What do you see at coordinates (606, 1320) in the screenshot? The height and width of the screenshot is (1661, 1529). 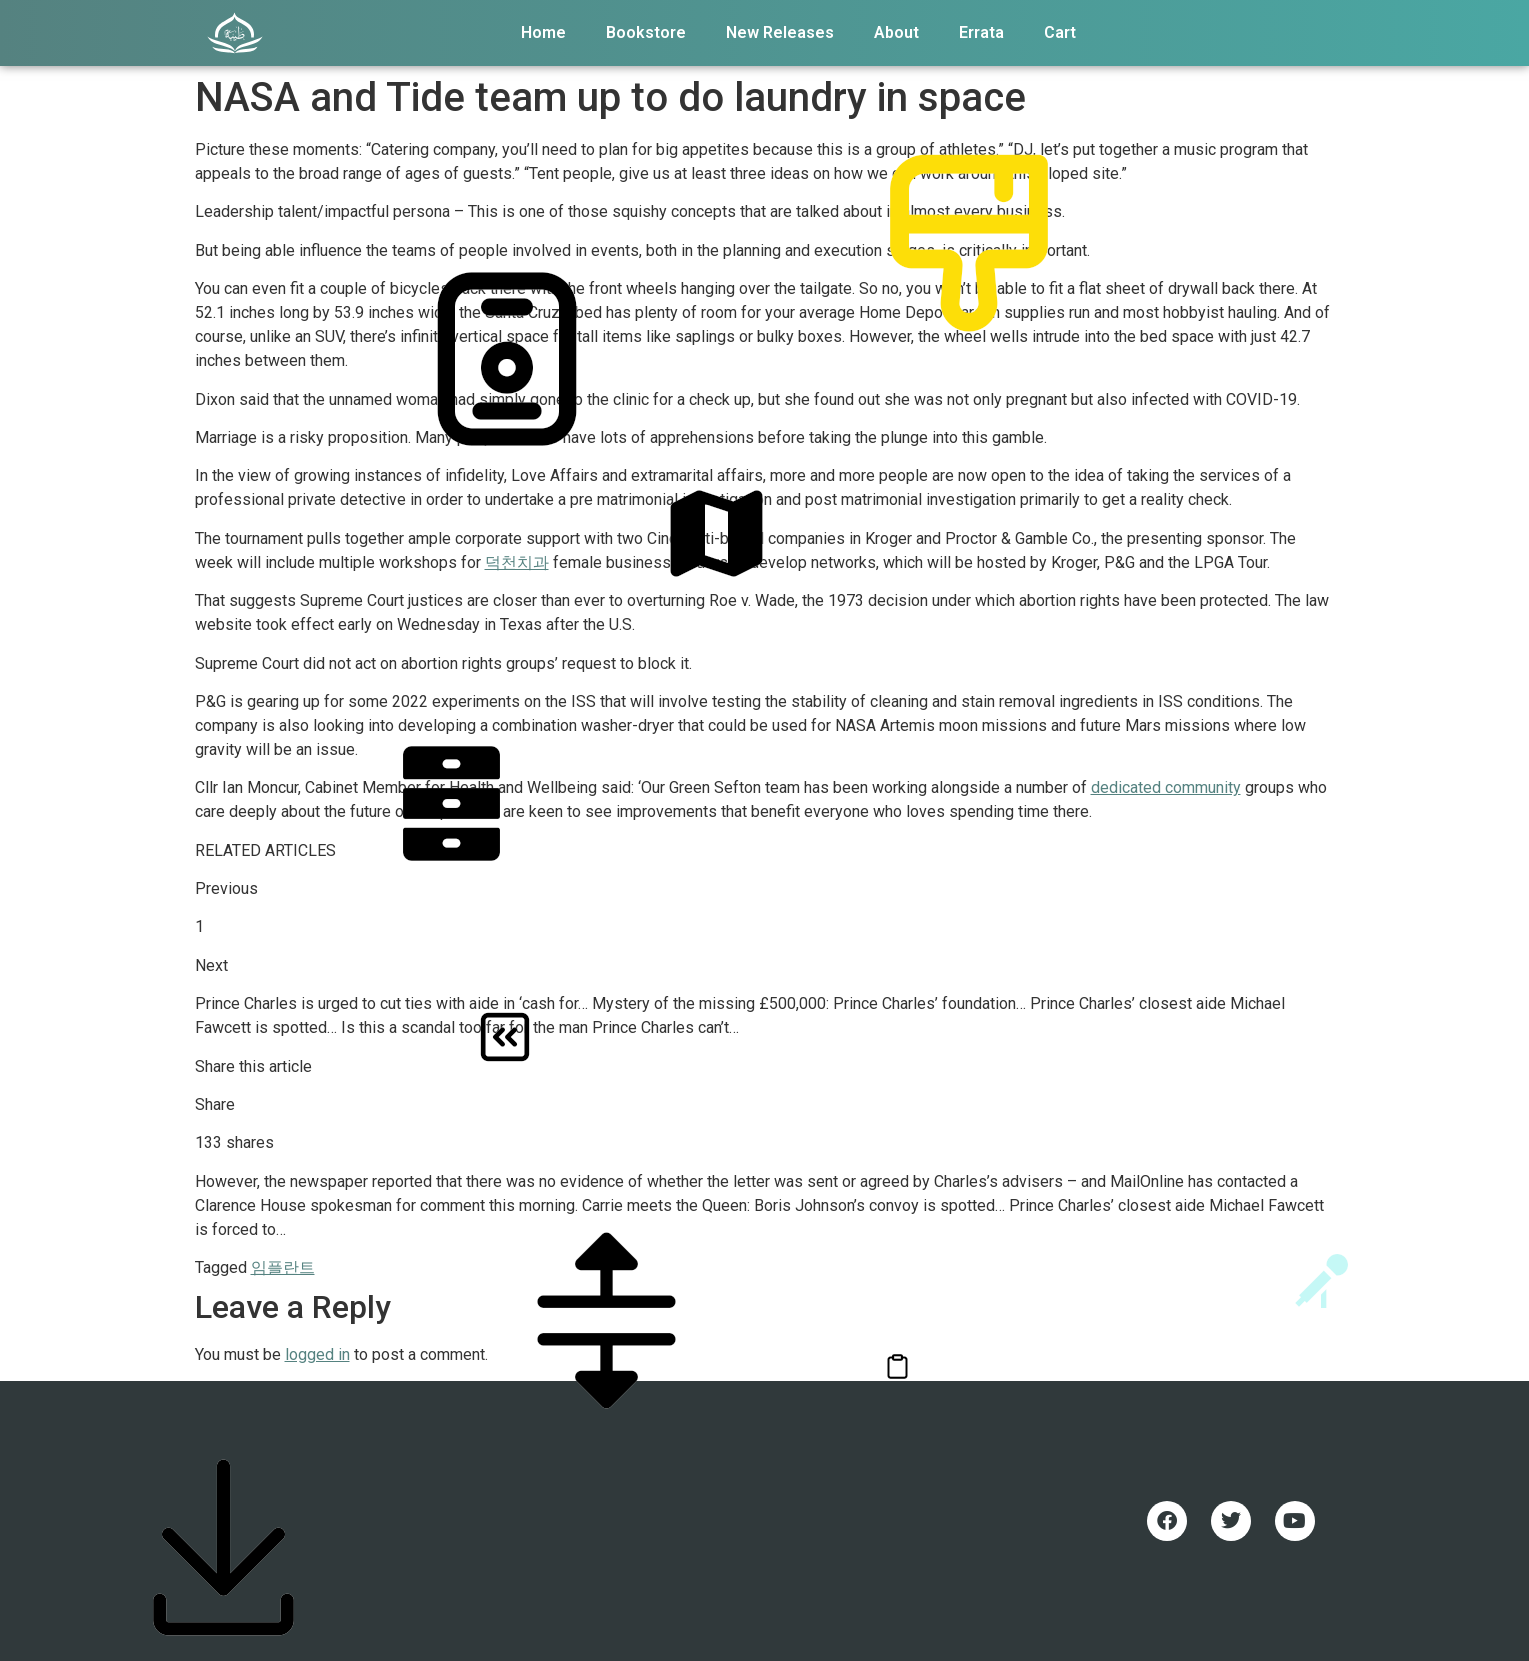 I see `split content vertically` at bounding box center [606, 1320].